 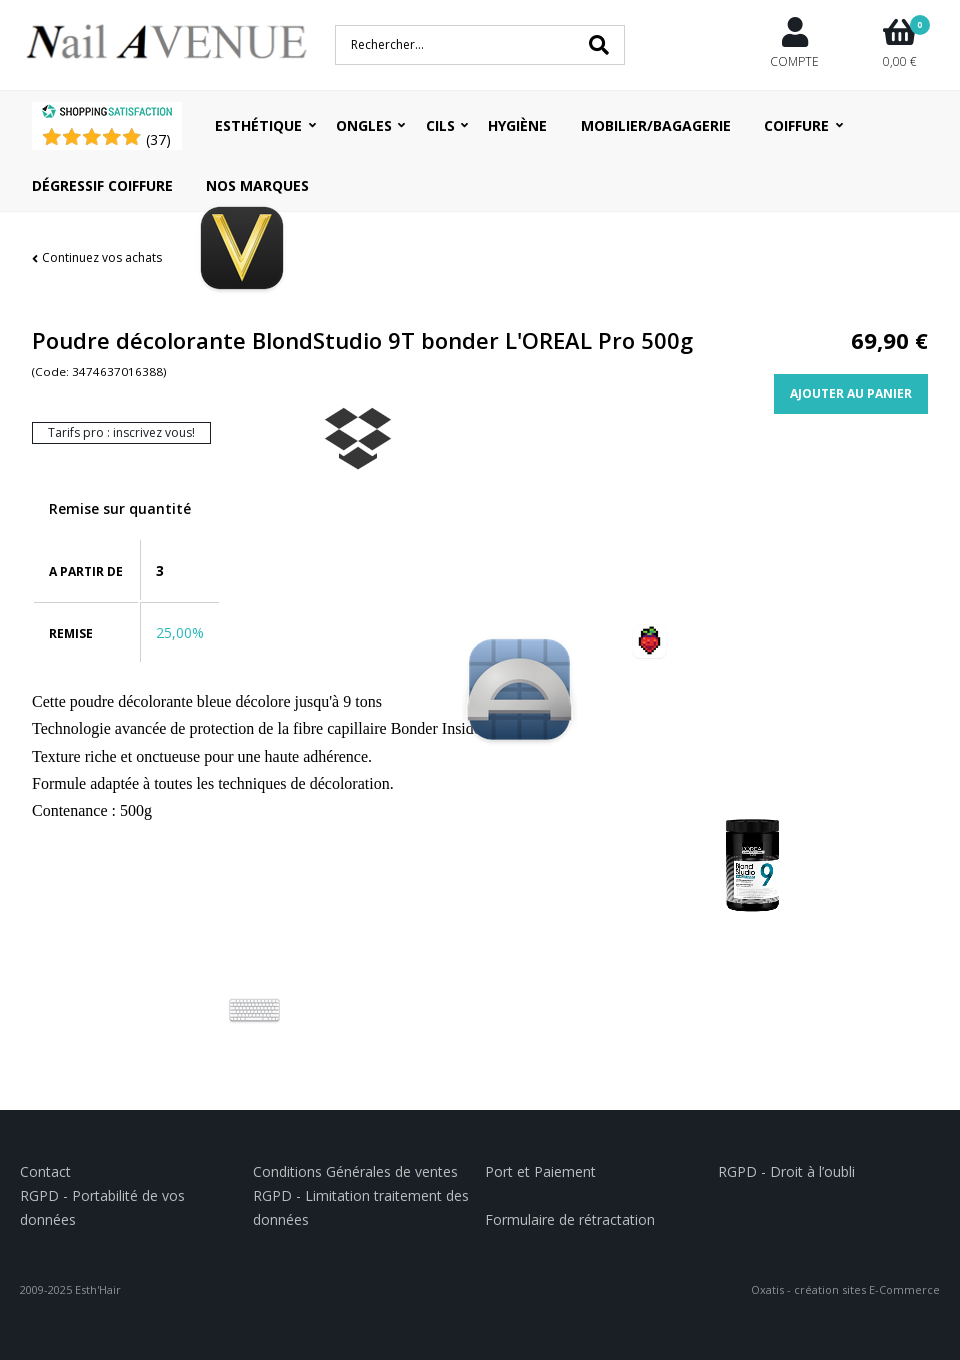 I want to click on open the Celeste app, so click(x=649, y=641).